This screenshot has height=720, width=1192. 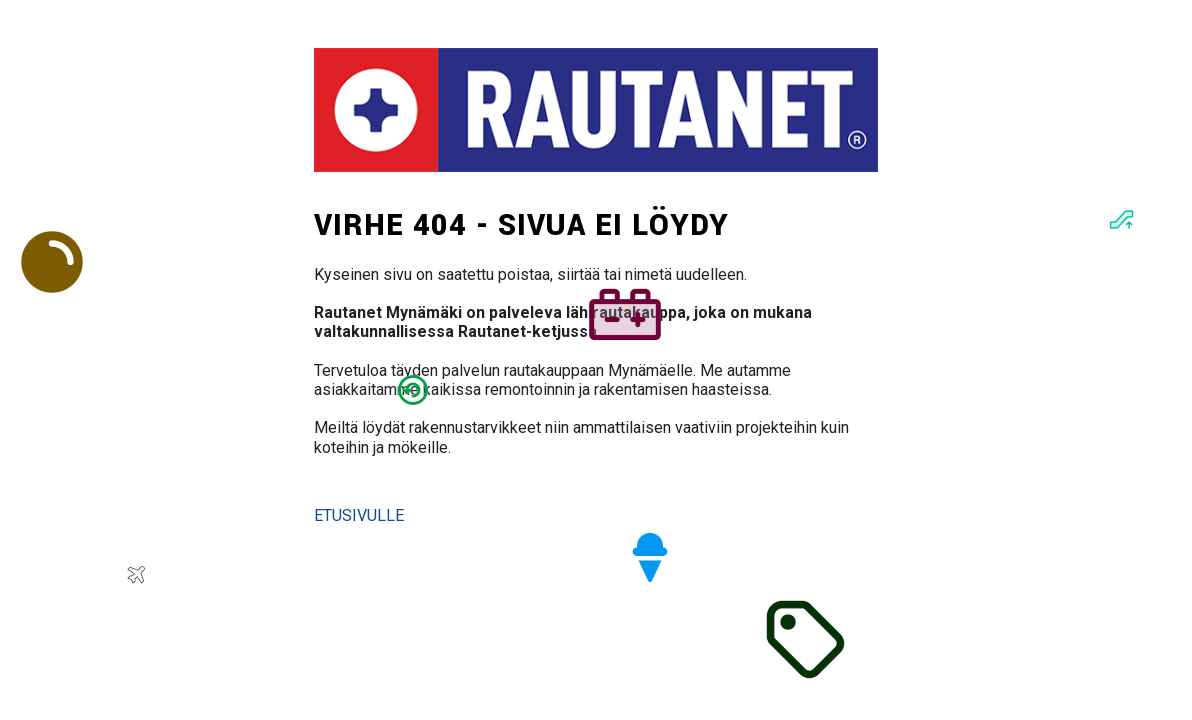 I want to click on enable airplane mode, so click(x=136, y=574).